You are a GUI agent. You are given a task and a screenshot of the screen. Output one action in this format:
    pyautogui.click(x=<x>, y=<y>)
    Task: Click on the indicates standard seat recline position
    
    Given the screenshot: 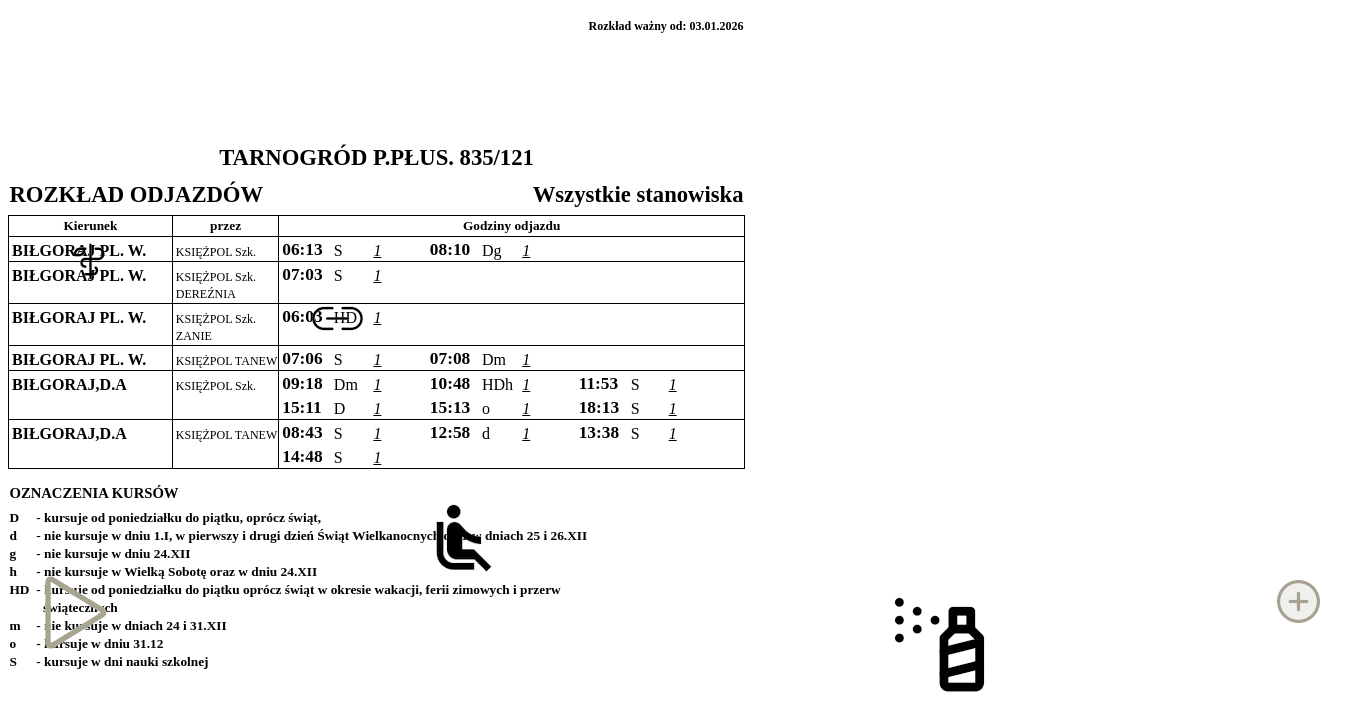 What is the action you would take?
    pyautogui.click(x=464, y=539)
    